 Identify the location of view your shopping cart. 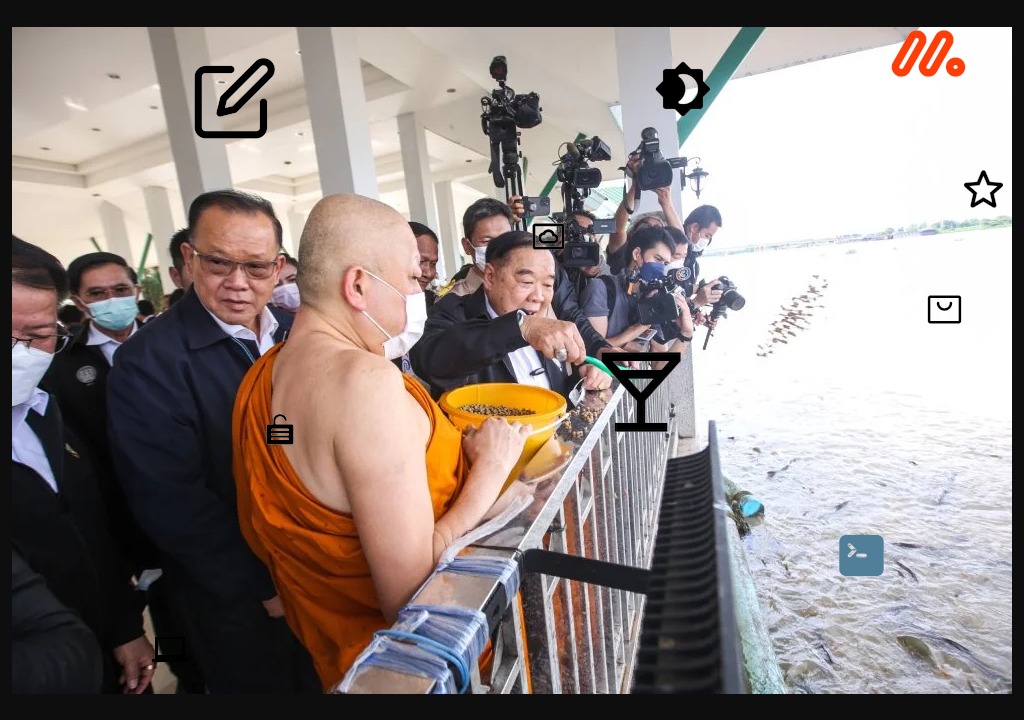
(944, 309).